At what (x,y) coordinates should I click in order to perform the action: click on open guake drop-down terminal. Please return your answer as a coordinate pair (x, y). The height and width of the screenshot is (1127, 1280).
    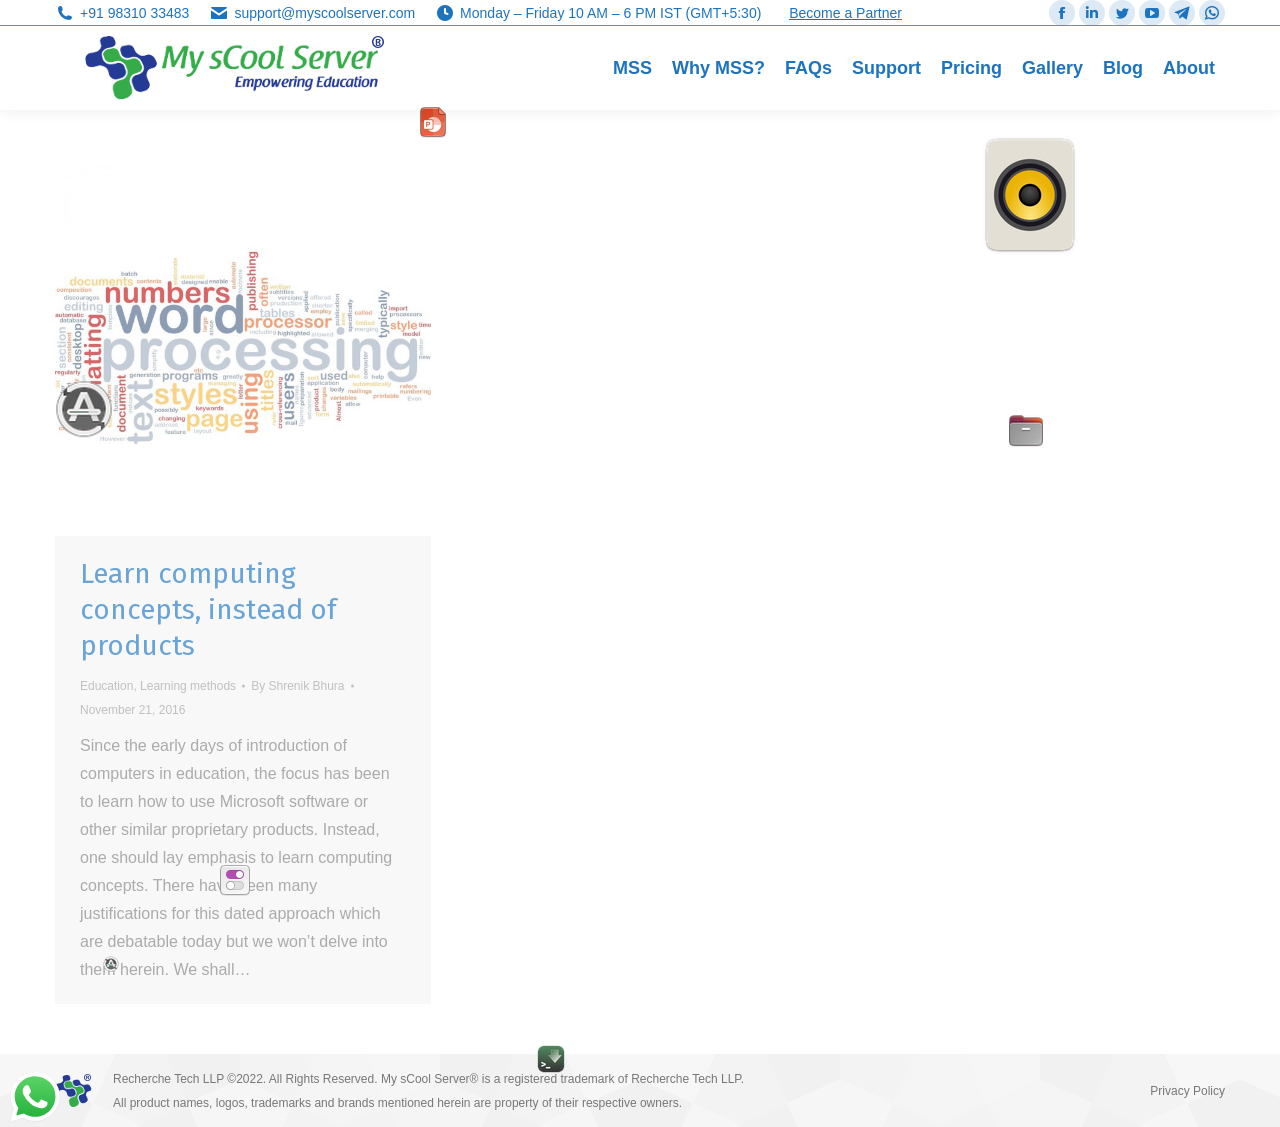
    Looking at the image, I should click on (551, 1059).